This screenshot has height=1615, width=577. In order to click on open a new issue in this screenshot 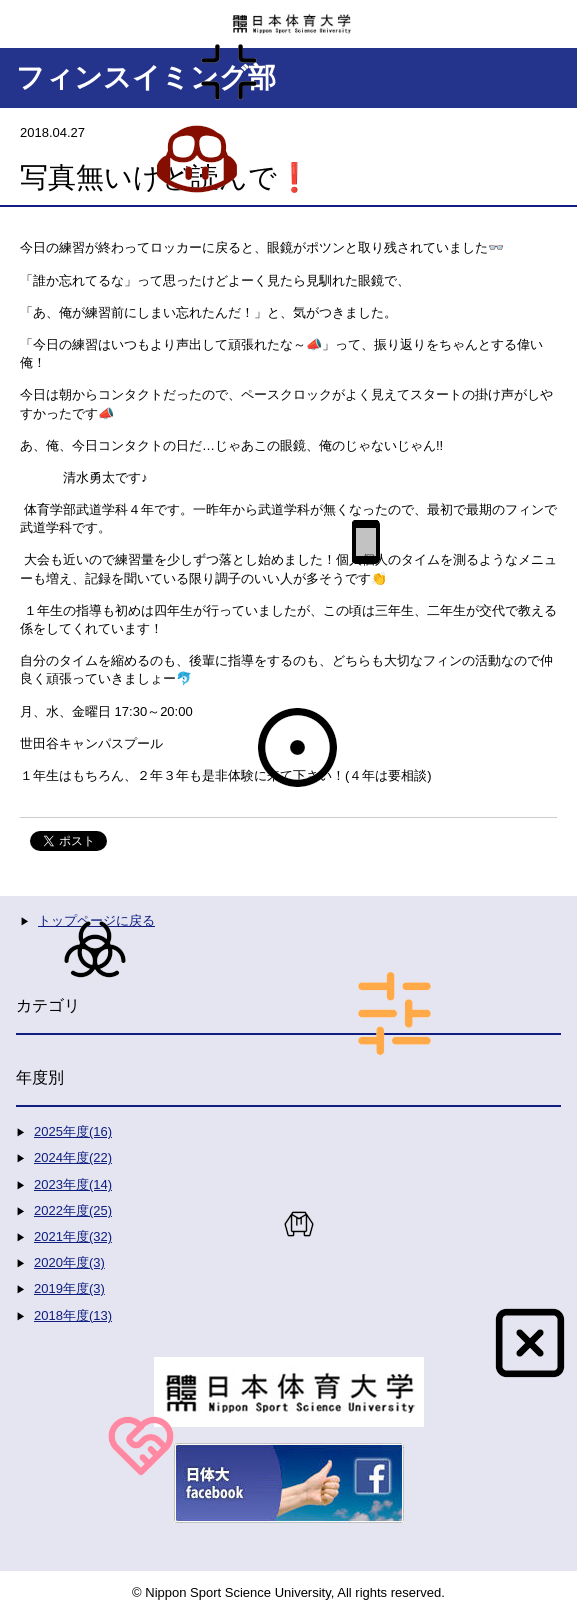, I will do `click(297, 747)`.